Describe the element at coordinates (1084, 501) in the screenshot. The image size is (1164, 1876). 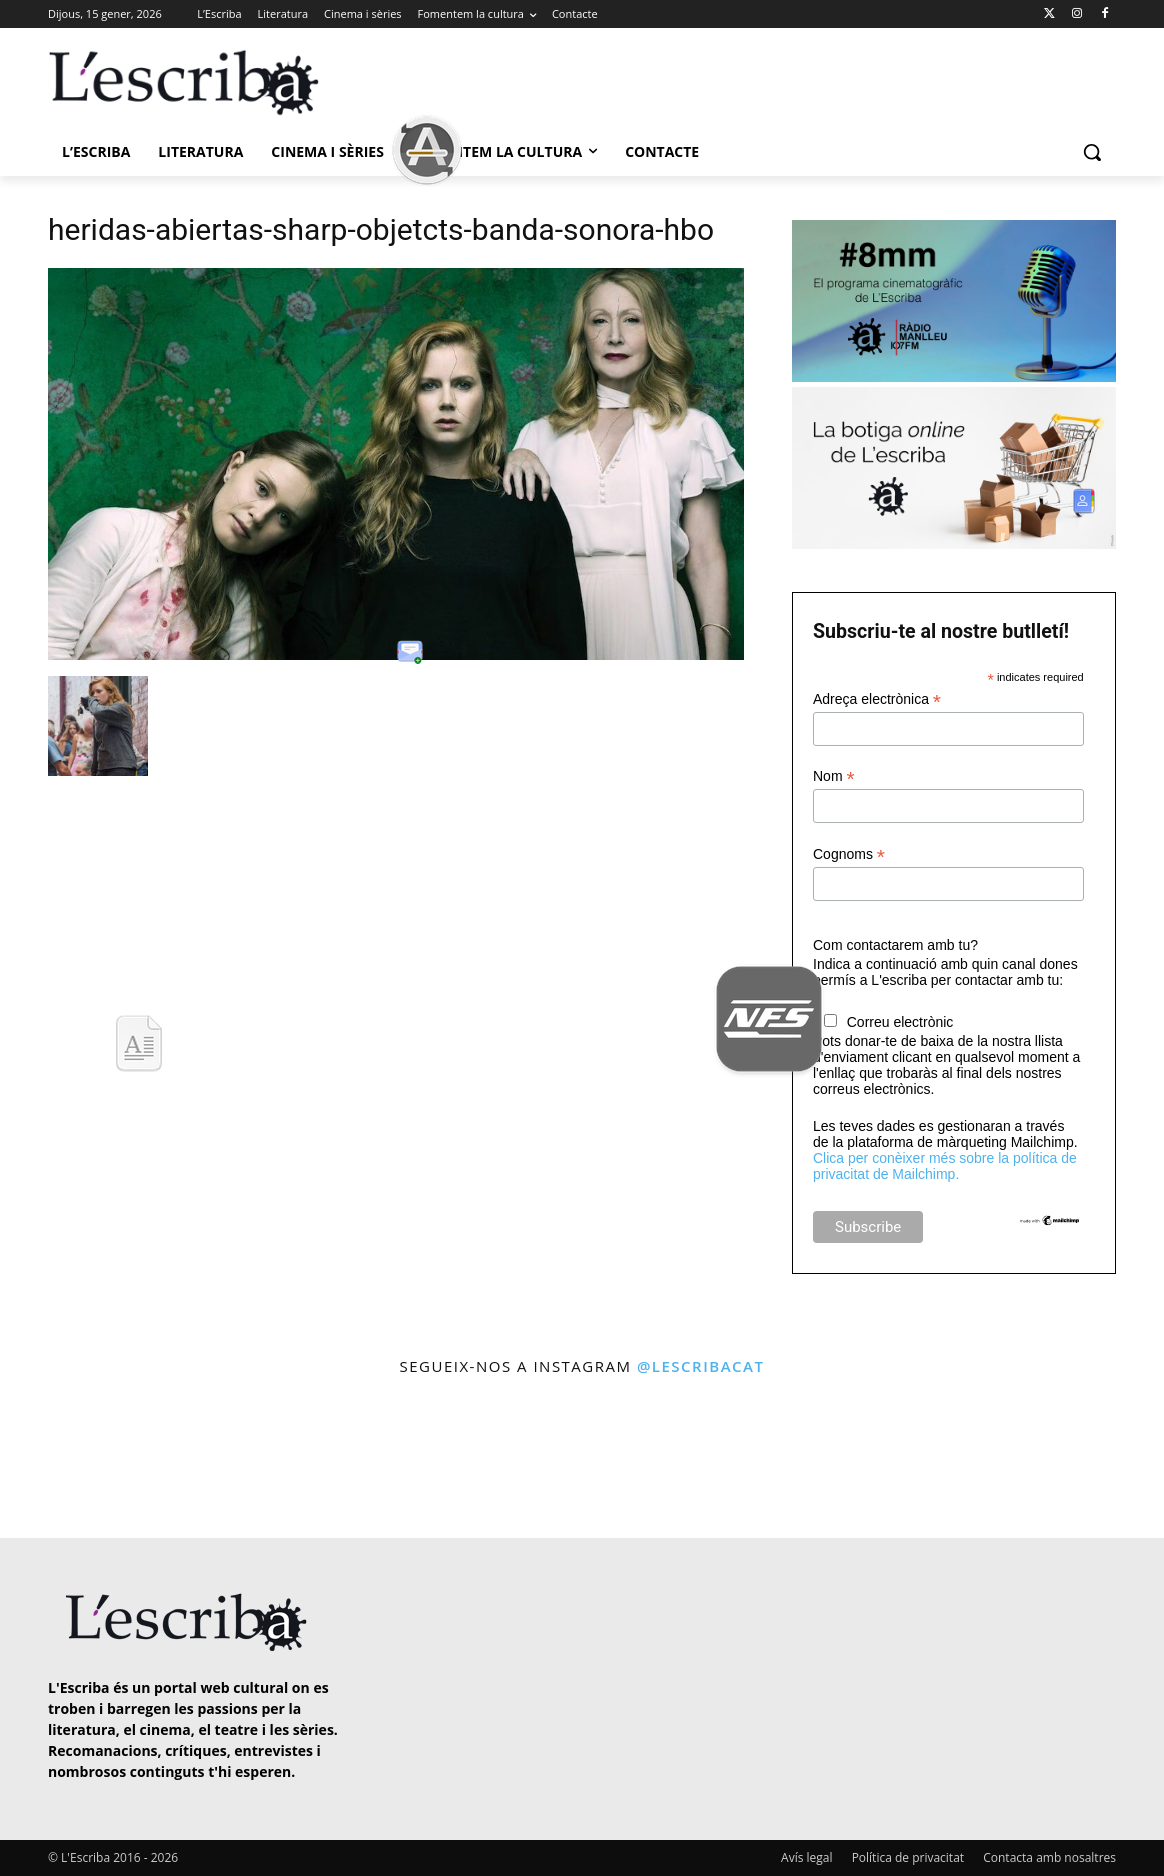
I see `open contacts or address book app` at that location.